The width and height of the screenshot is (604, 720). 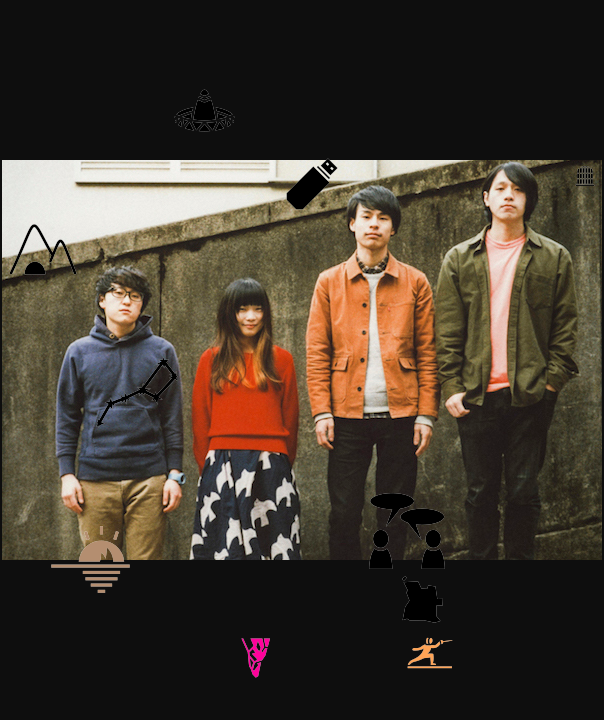 What do you see at coordinates (422, 599) in the screenshot?
I see `select Angola as your country or region` at bounding box center [422, 599].